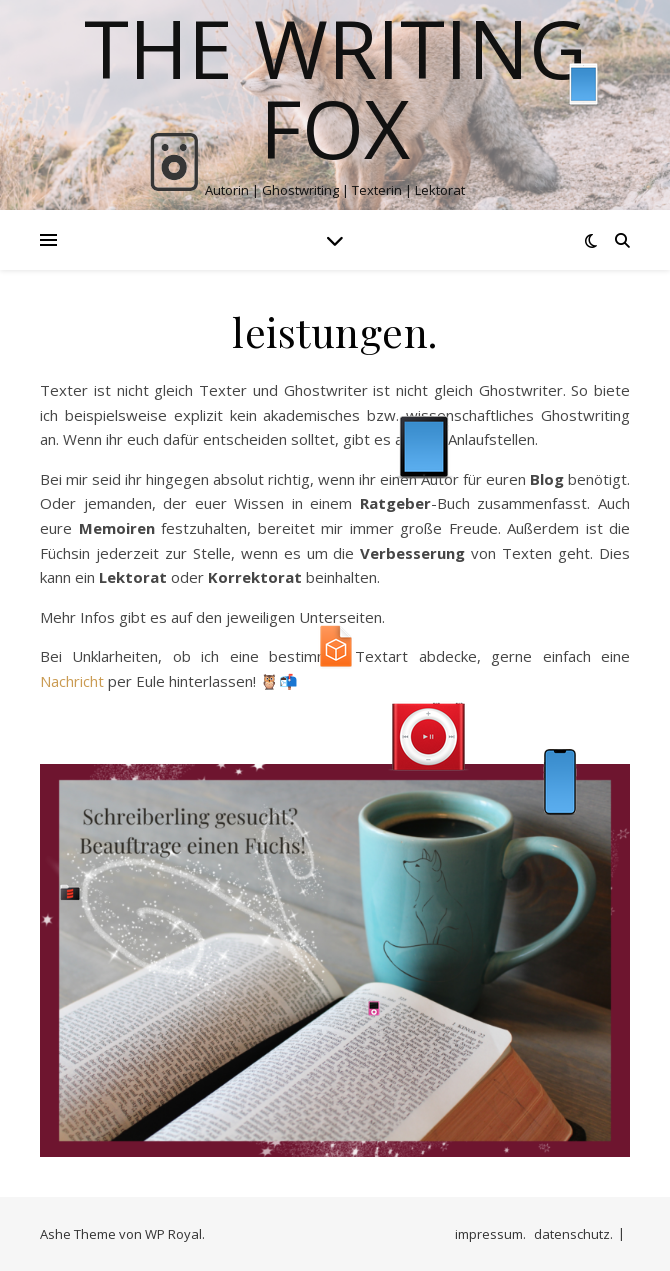 The image size is (670, 1271). Describe the element at coordinates (374, 1005) in the screenshot. I see `sync or manage your iPod nano device` at that location.